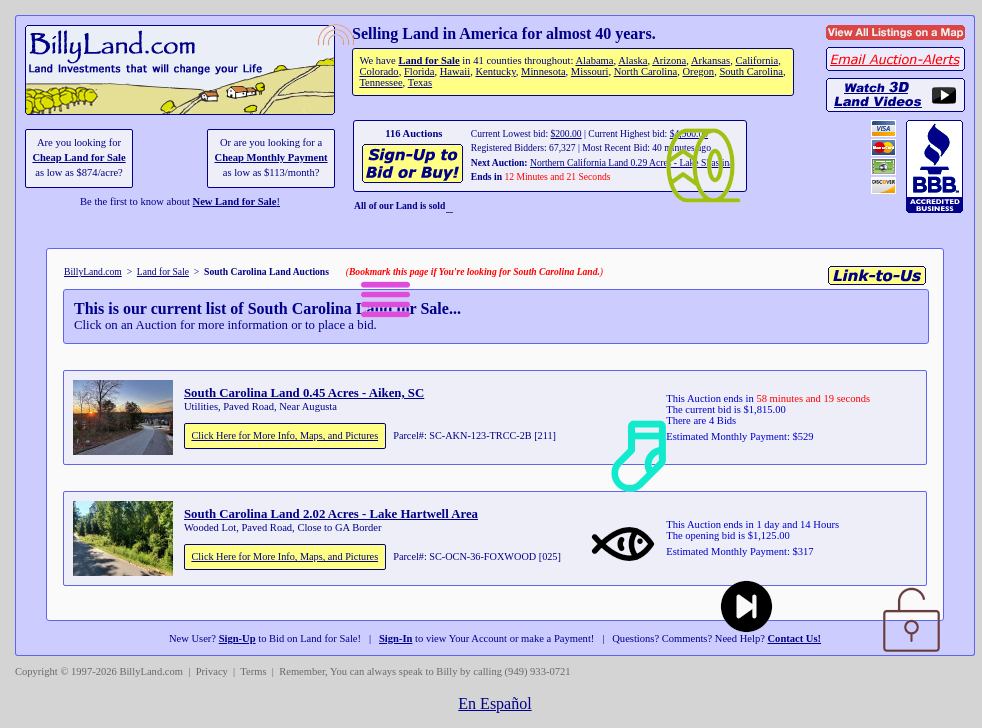 This screenshot has height=728, width=982. Describe the element at coordinates (746, 606) in the screenshot. I see `skip to the next track` at that location.